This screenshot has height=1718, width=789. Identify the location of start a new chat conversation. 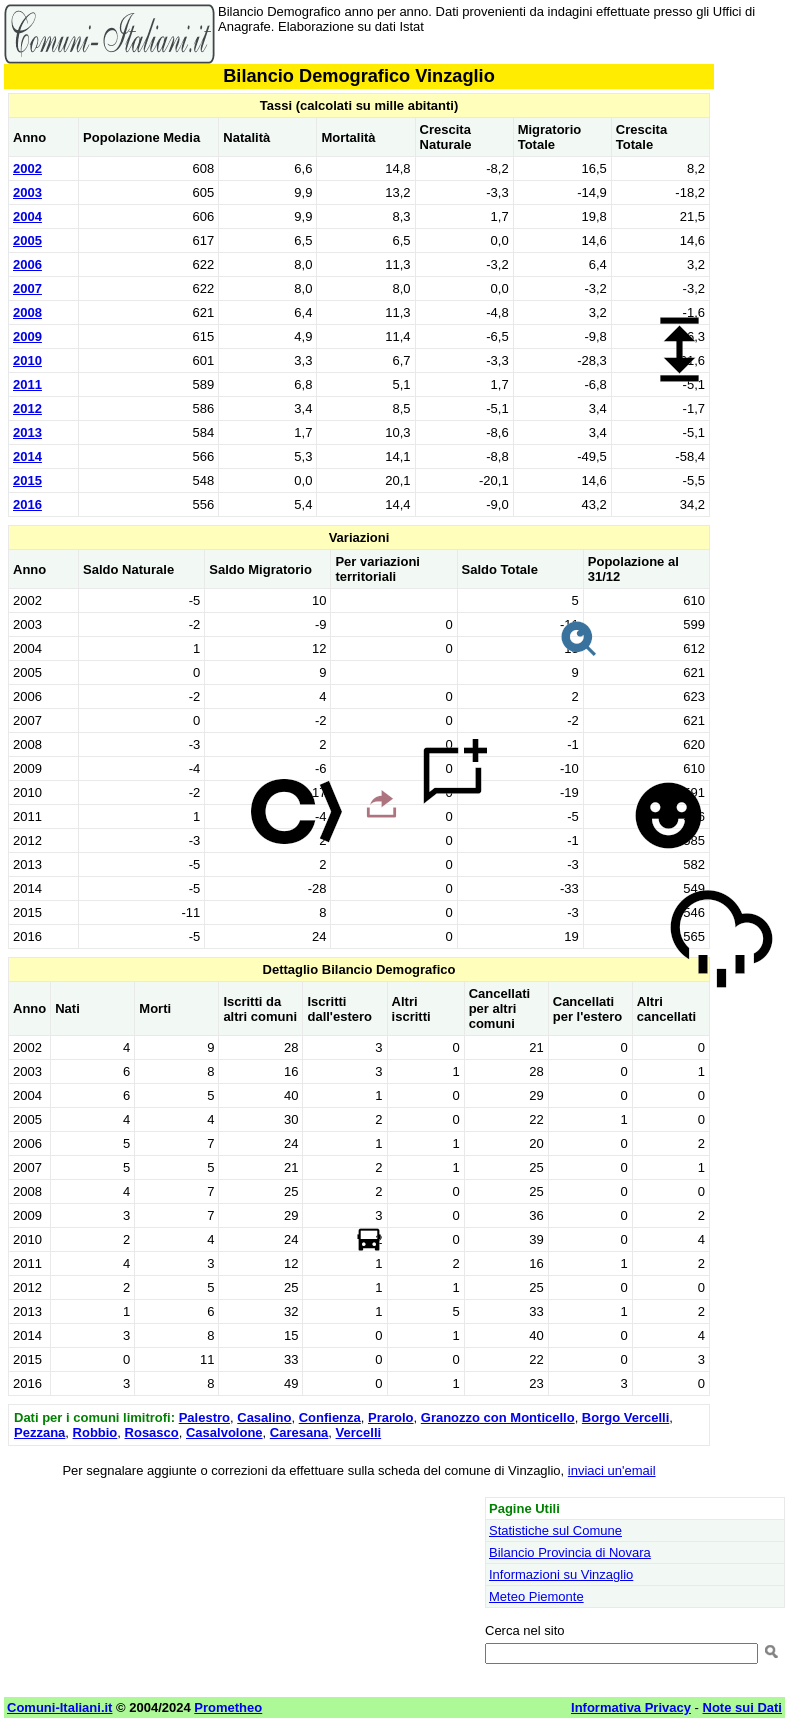
(452, 773).